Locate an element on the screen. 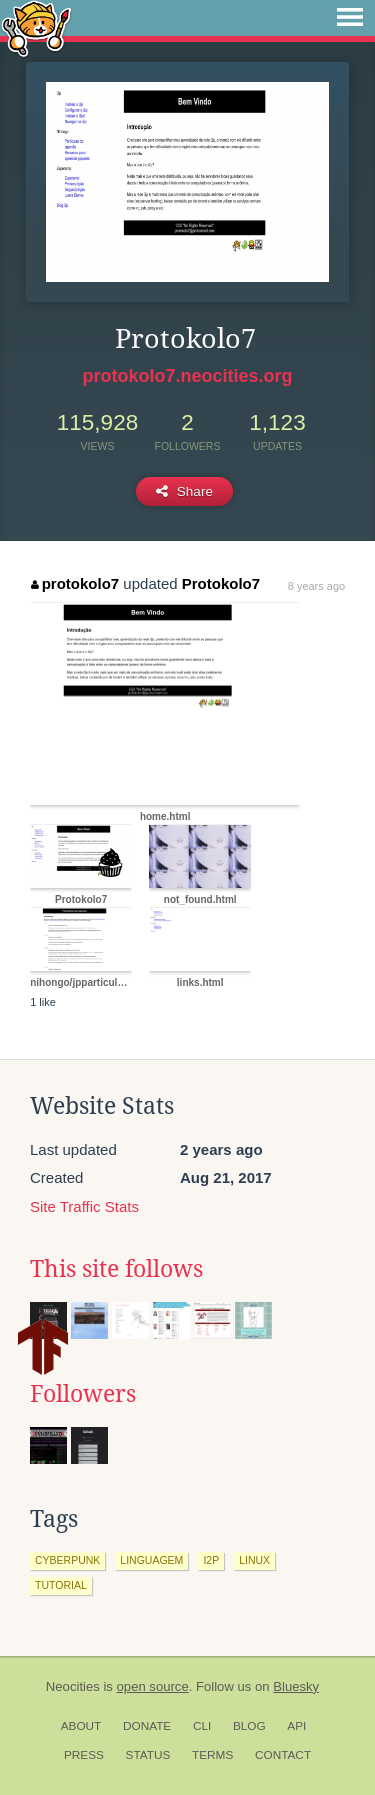  TensorFlow machine learning framework logo is located at coordinates (43, 1347).